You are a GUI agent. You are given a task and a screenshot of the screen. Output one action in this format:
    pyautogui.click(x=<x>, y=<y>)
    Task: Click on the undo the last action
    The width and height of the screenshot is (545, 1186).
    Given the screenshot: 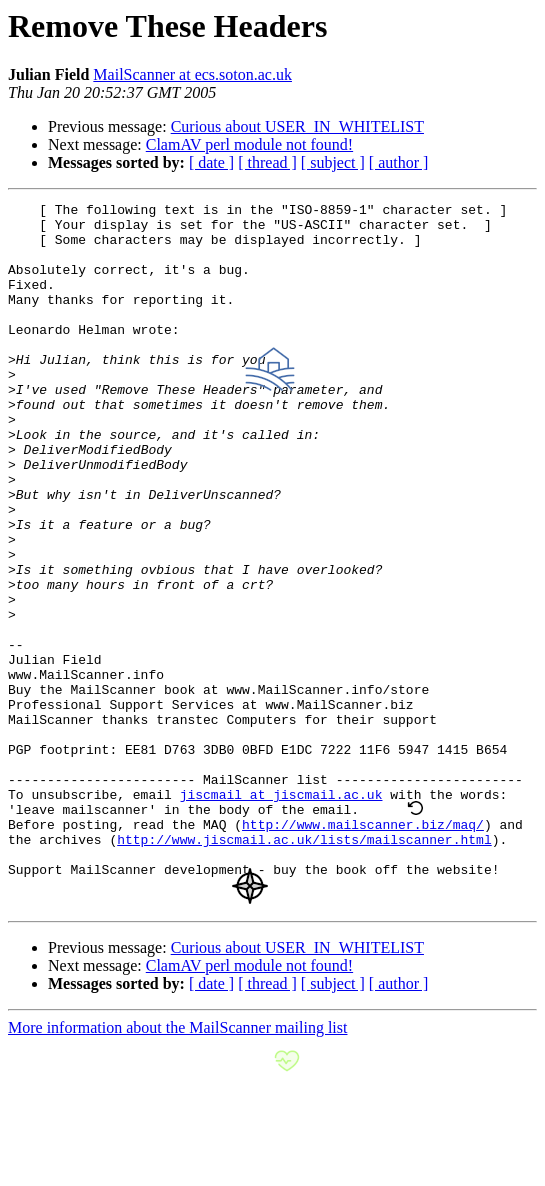 What is the action you would take?
    pyautogui.click(x=416, y=808)
    